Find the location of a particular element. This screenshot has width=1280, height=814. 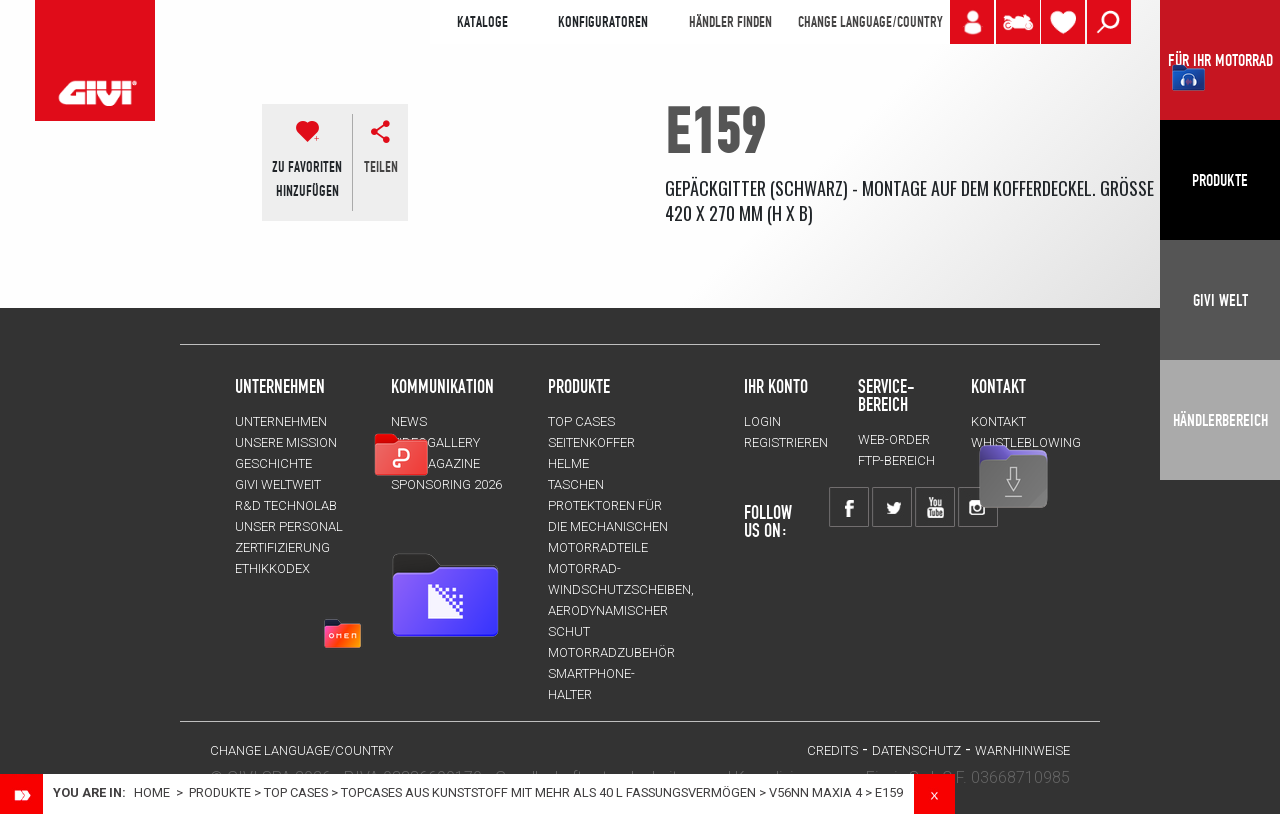

open audacity project files folder is located at coordinates (1188, 78).